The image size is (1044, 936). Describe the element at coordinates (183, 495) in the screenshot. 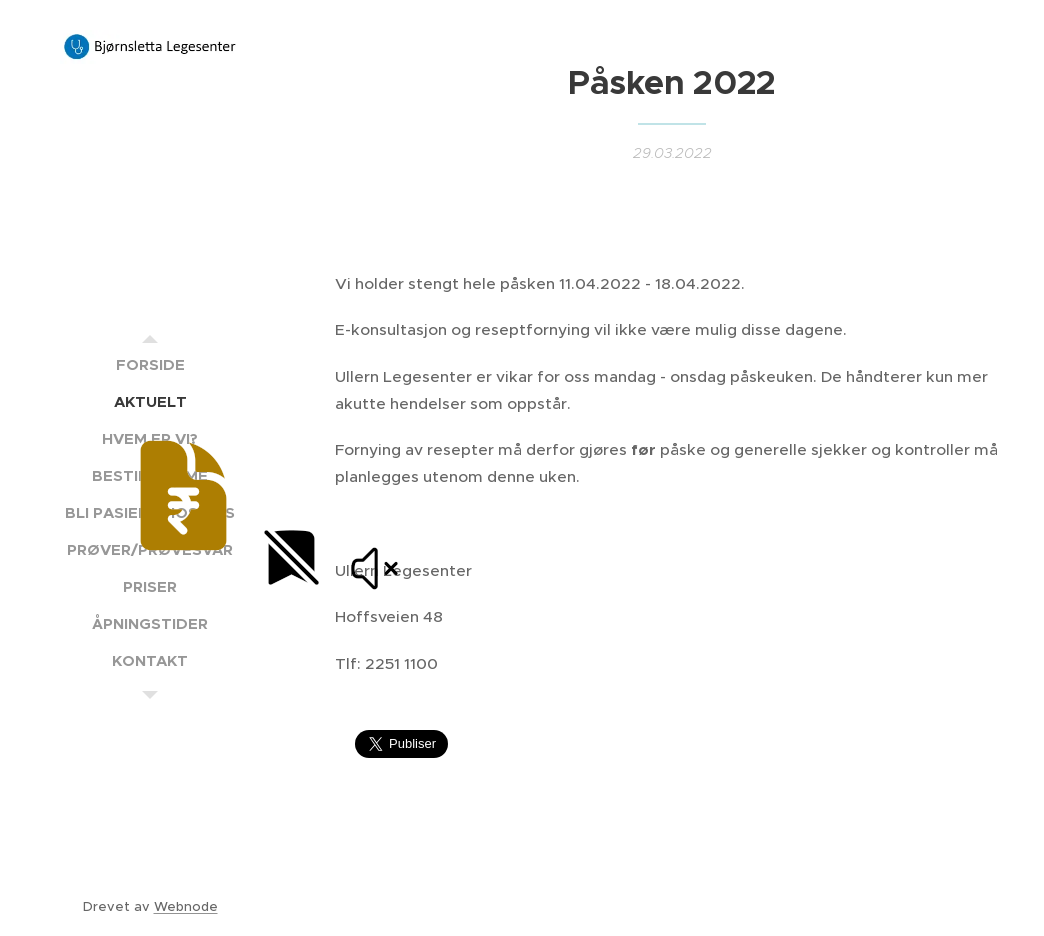

I see `view invoice or billing document in rupees` at that location.